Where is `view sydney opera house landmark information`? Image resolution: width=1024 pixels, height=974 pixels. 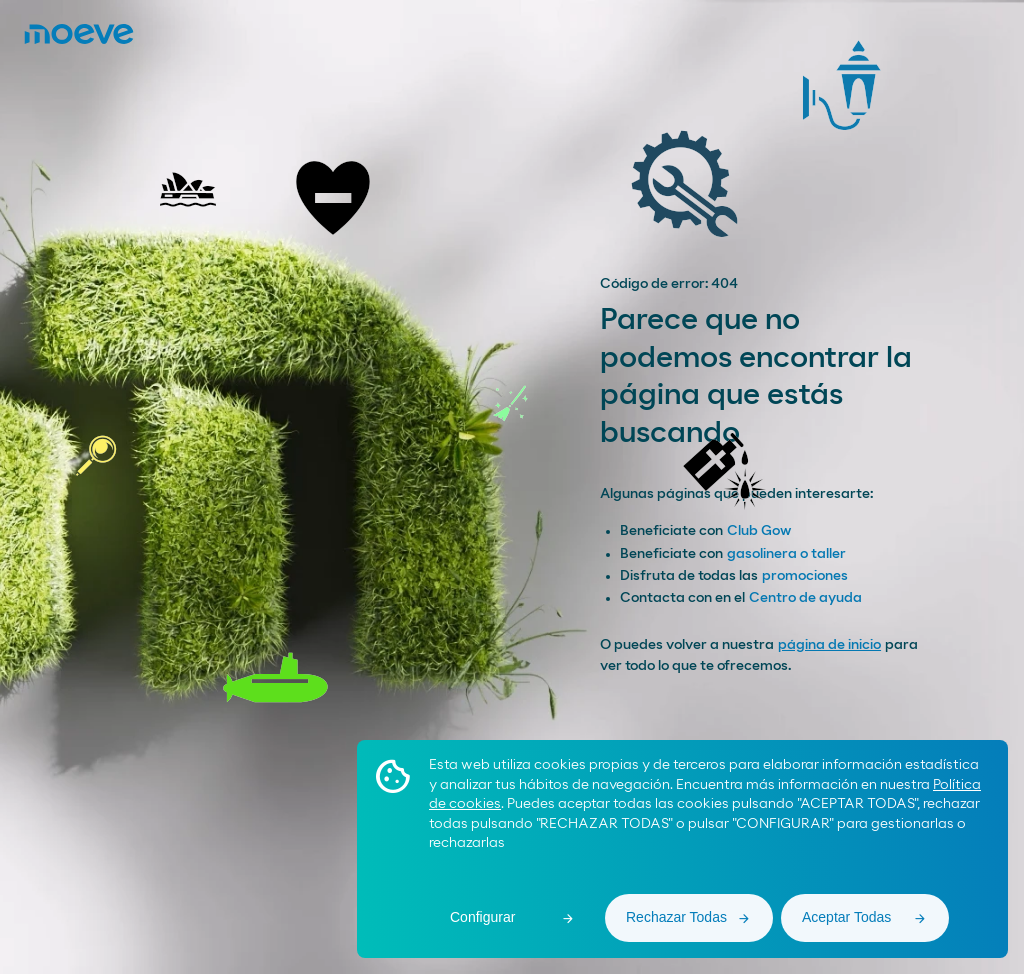
view sydney opera house landmark information is located at coordinates (188, 185).